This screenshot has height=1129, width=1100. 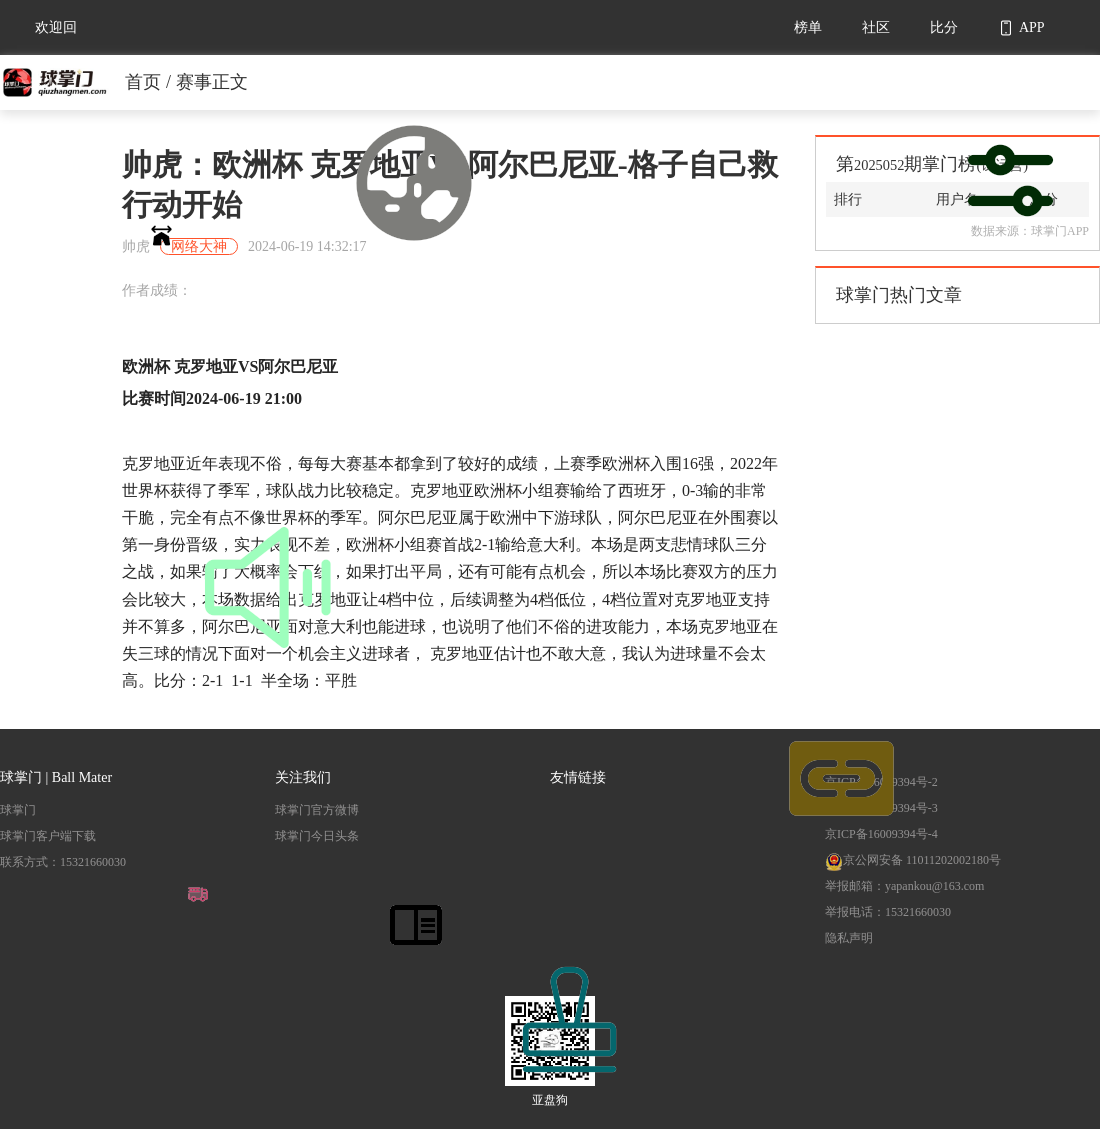 I want to click on apply a stamp or seal to a document, so click(x=569, y=1021).